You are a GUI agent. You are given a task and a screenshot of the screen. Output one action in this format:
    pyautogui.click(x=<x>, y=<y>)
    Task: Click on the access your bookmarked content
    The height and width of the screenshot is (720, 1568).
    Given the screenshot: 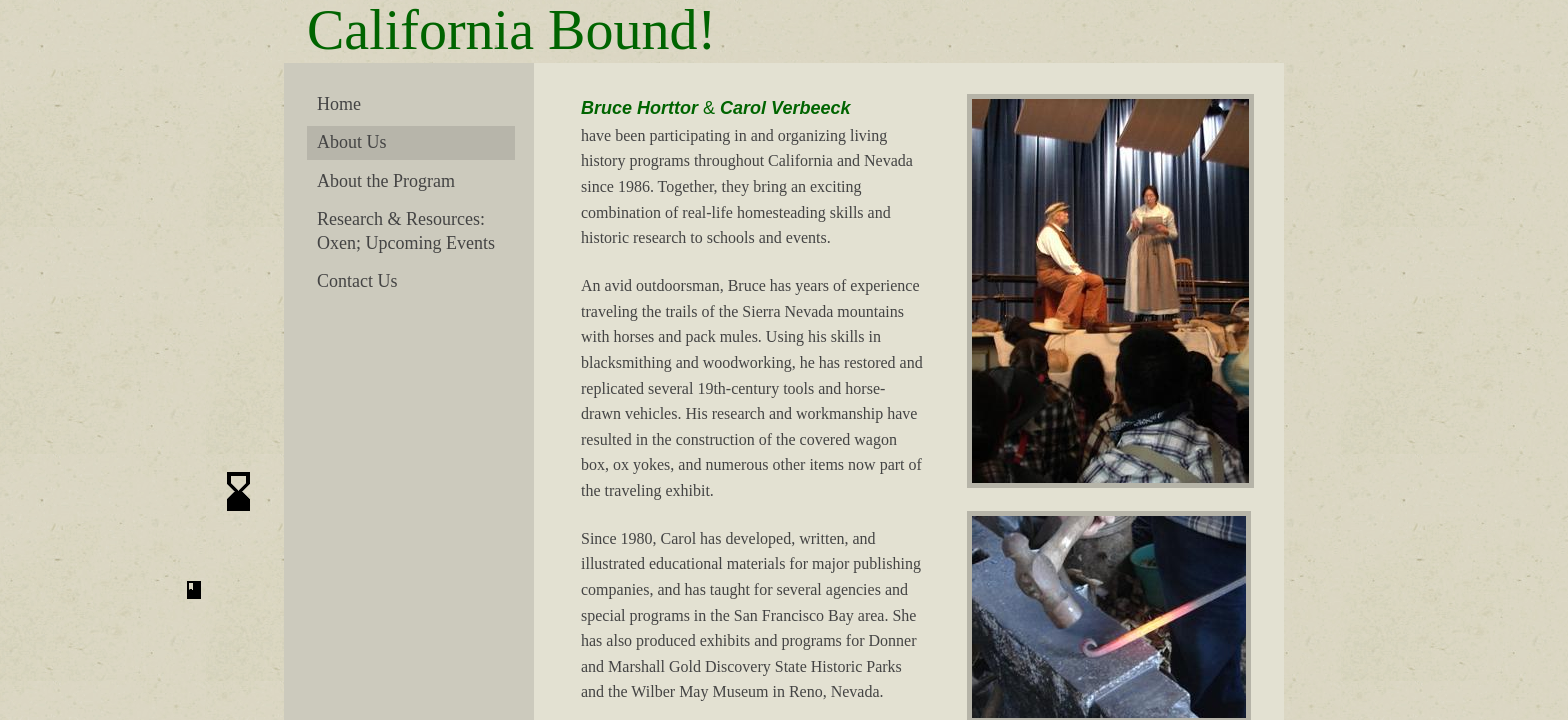 What is the action you would take?
    pyautogui.click(x=194, y=590)
    